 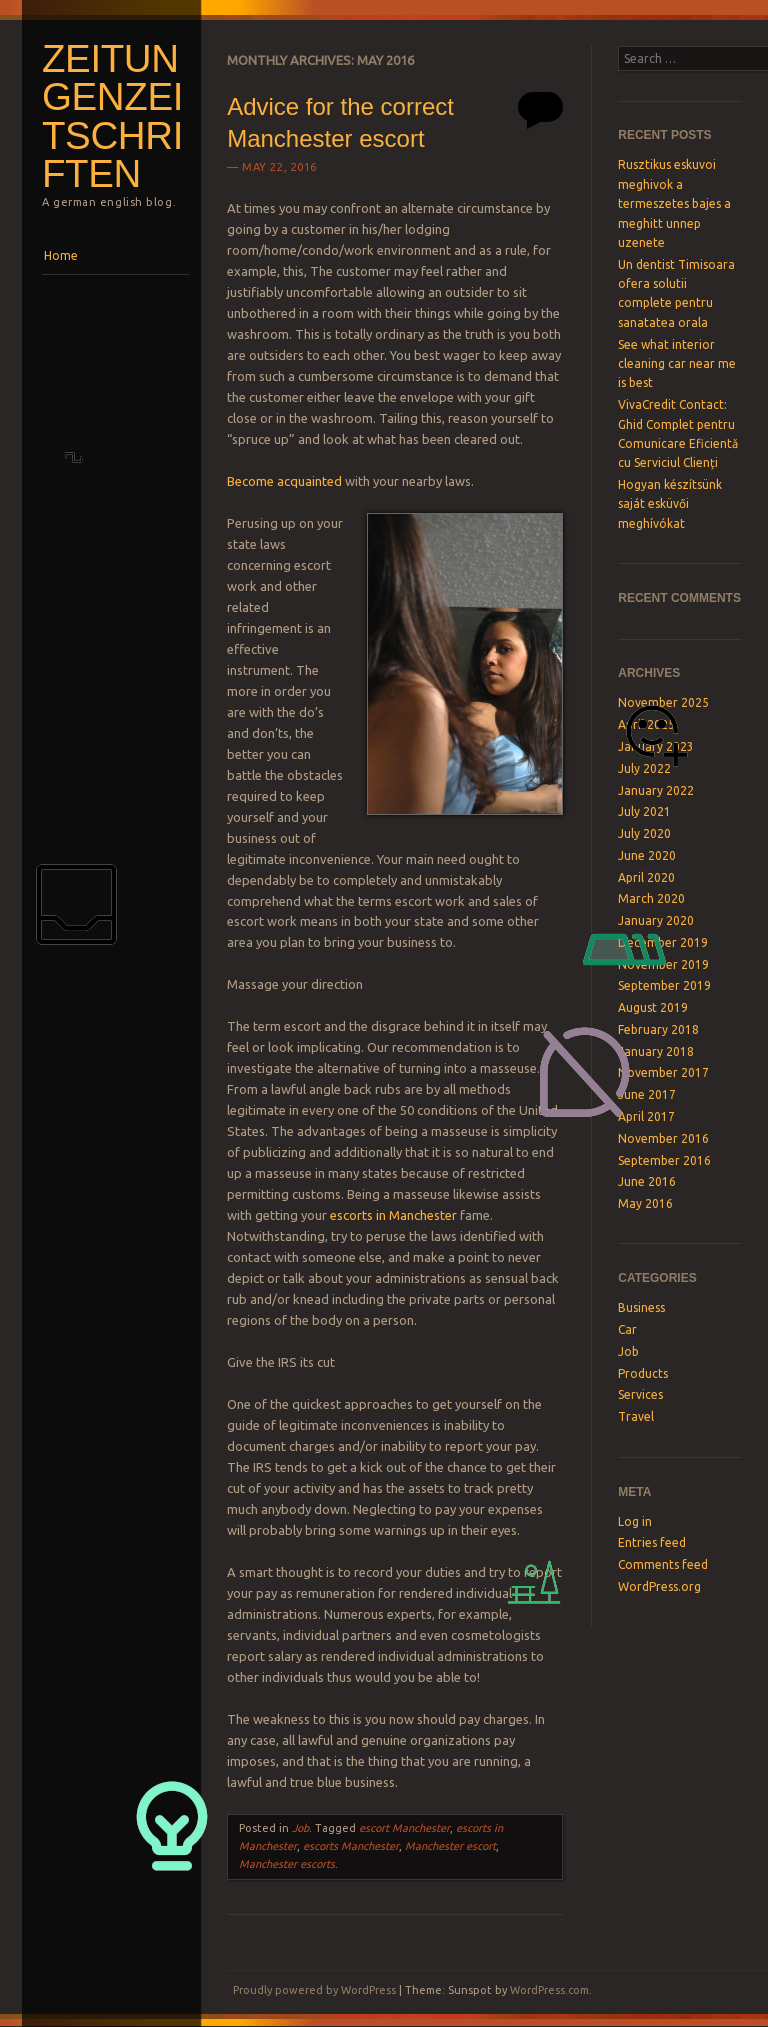 What do you see at coordinates (624, 949) in the screenshot?
I see `switch between open browser tabs` at bounding box center [624, 949].